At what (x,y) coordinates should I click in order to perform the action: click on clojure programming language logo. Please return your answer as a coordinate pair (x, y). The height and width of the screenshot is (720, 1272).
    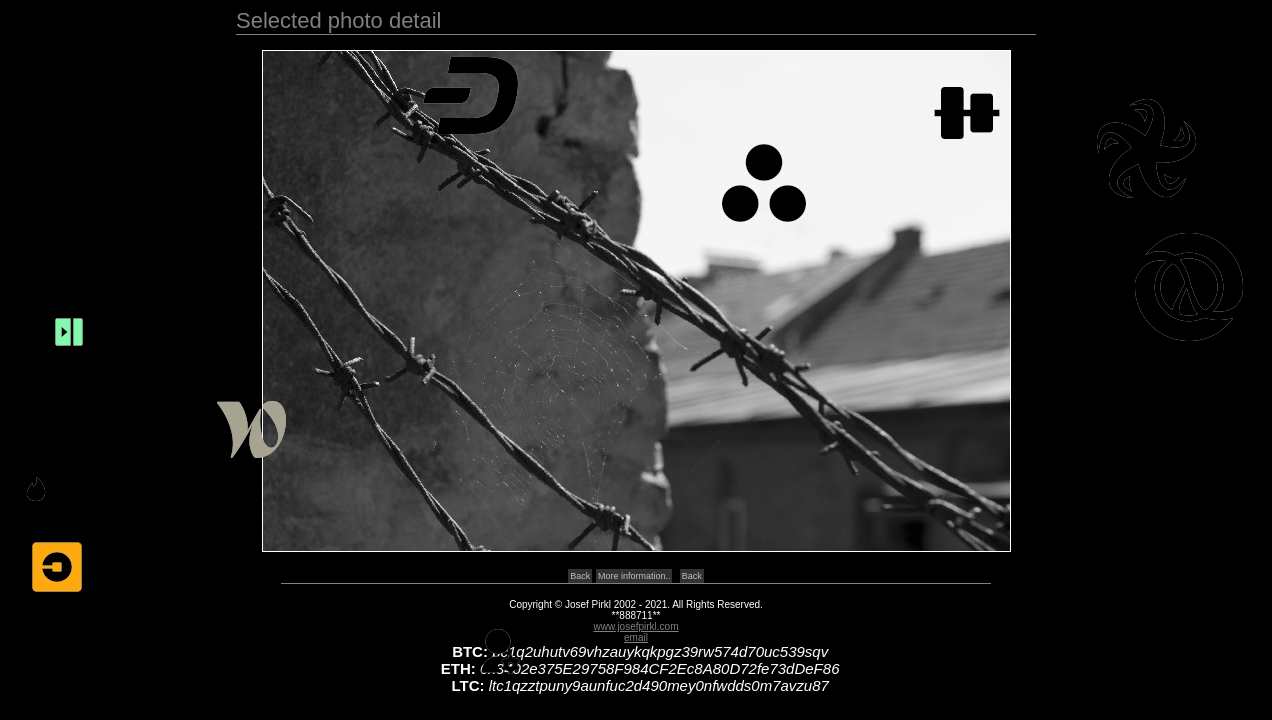
    Looking at the image, I should click on (1189, 287).